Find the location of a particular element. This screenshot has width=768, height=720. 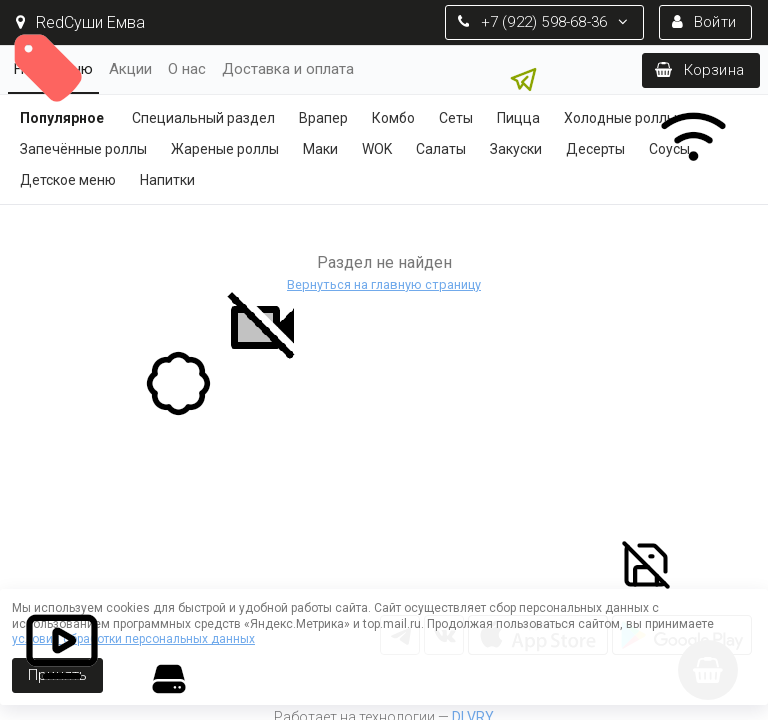

indicates a badge or achievement placeholder is located at coordinates (178, 383).